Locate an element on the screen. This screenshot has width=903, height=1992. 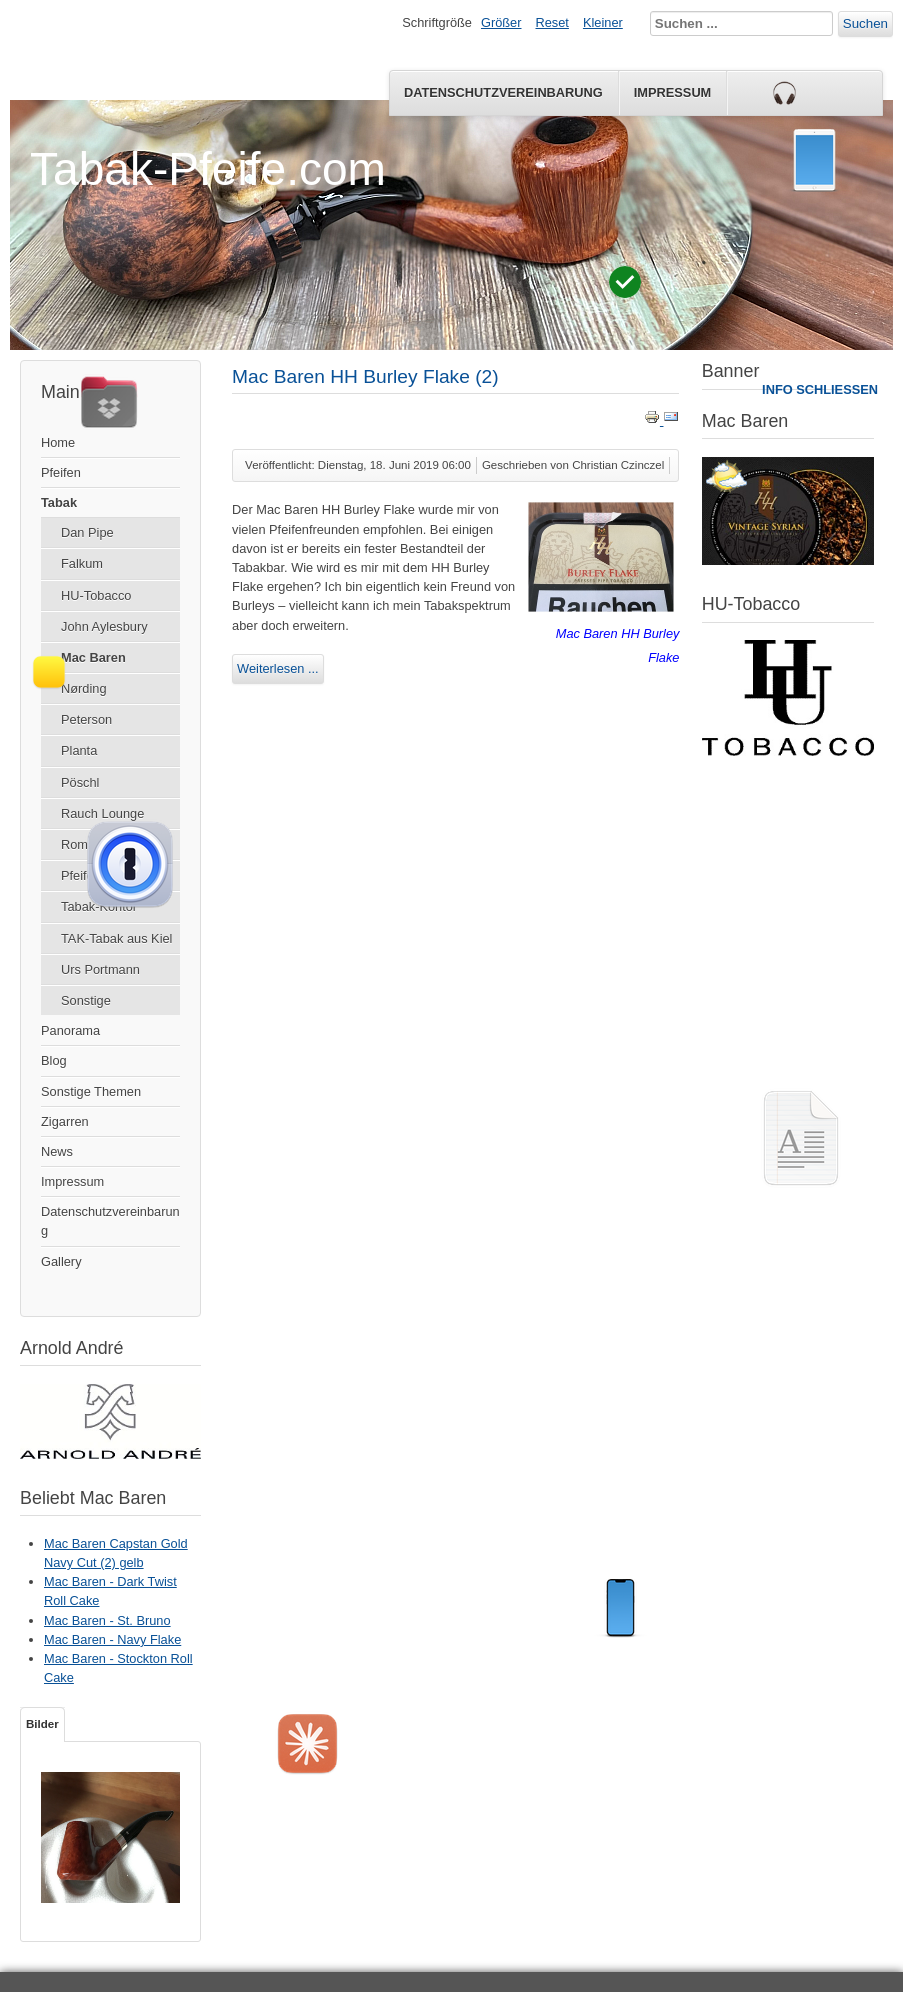
indicates partly cloudy weather conditions is located at coordinates (726, 477).